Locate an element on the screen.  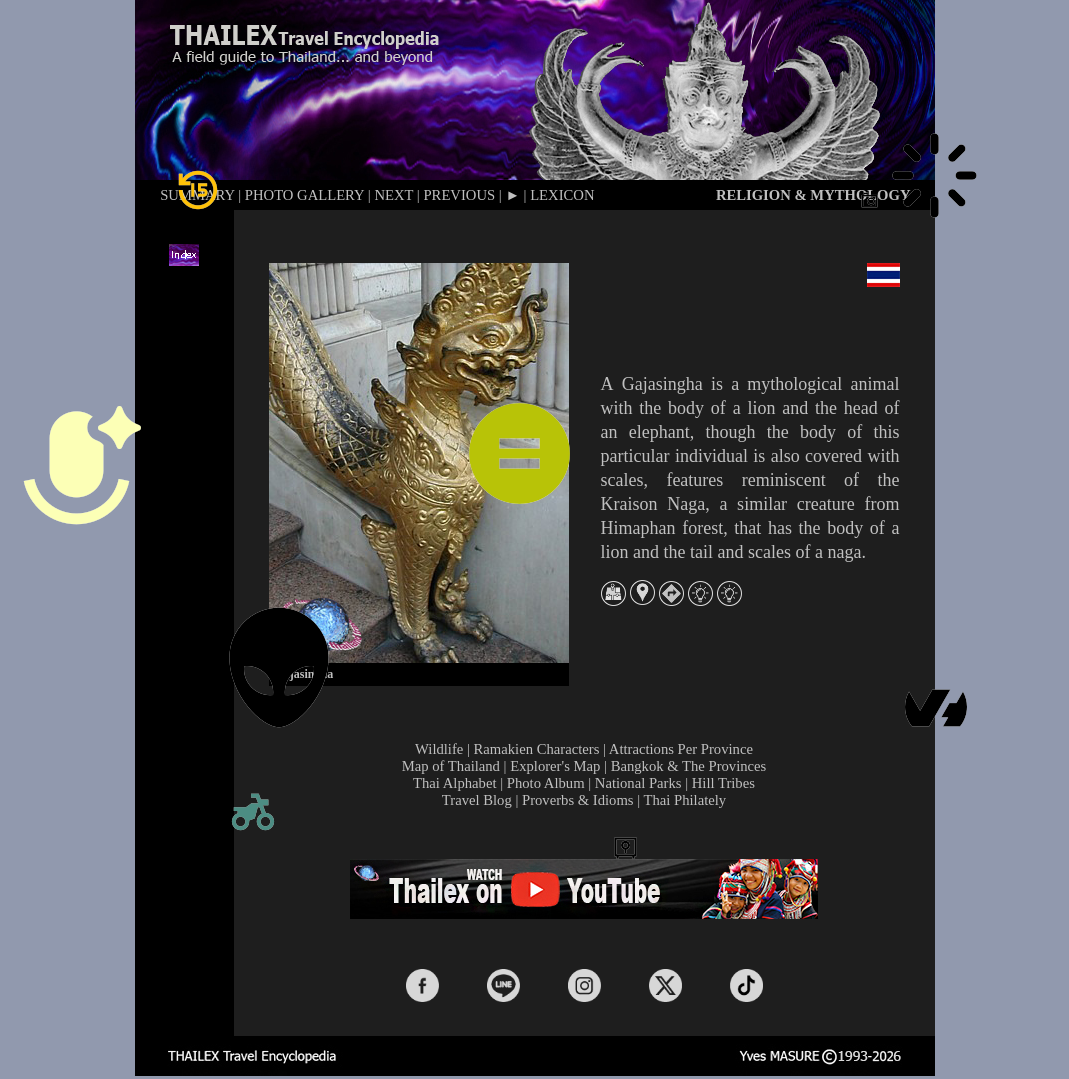
open camera to take a photo is located at coordinates (869, 200).